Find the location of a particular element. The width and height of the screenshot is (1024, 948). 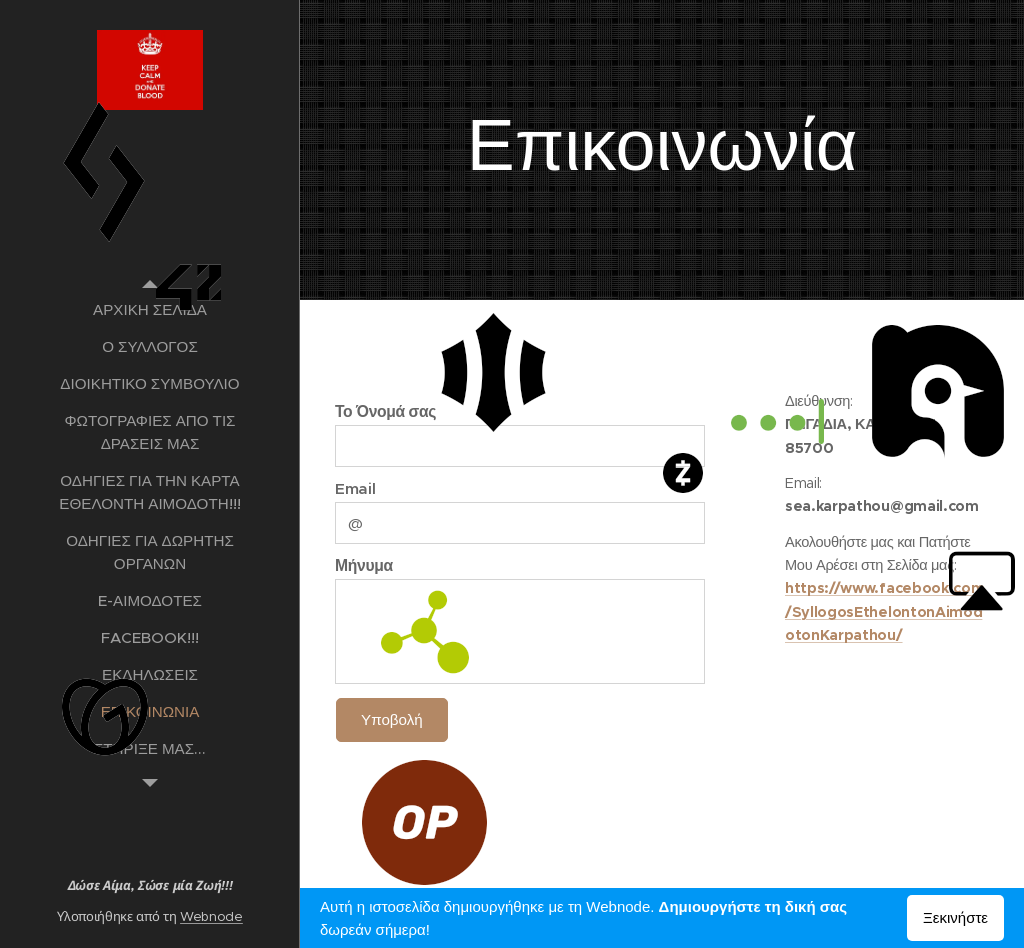

zcash cryptocurrency logo is located at coordinates (683, 473).